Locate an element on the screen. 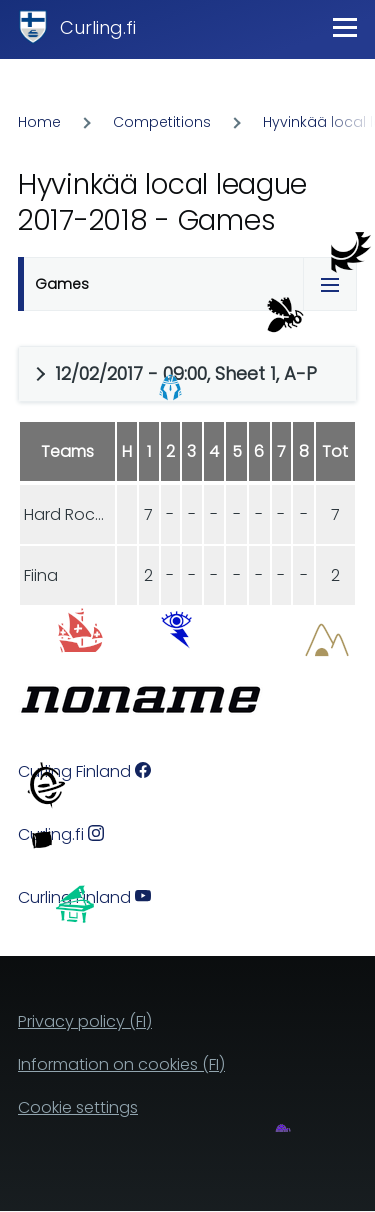  select warlock class or character is located at coordinates (170, 387).